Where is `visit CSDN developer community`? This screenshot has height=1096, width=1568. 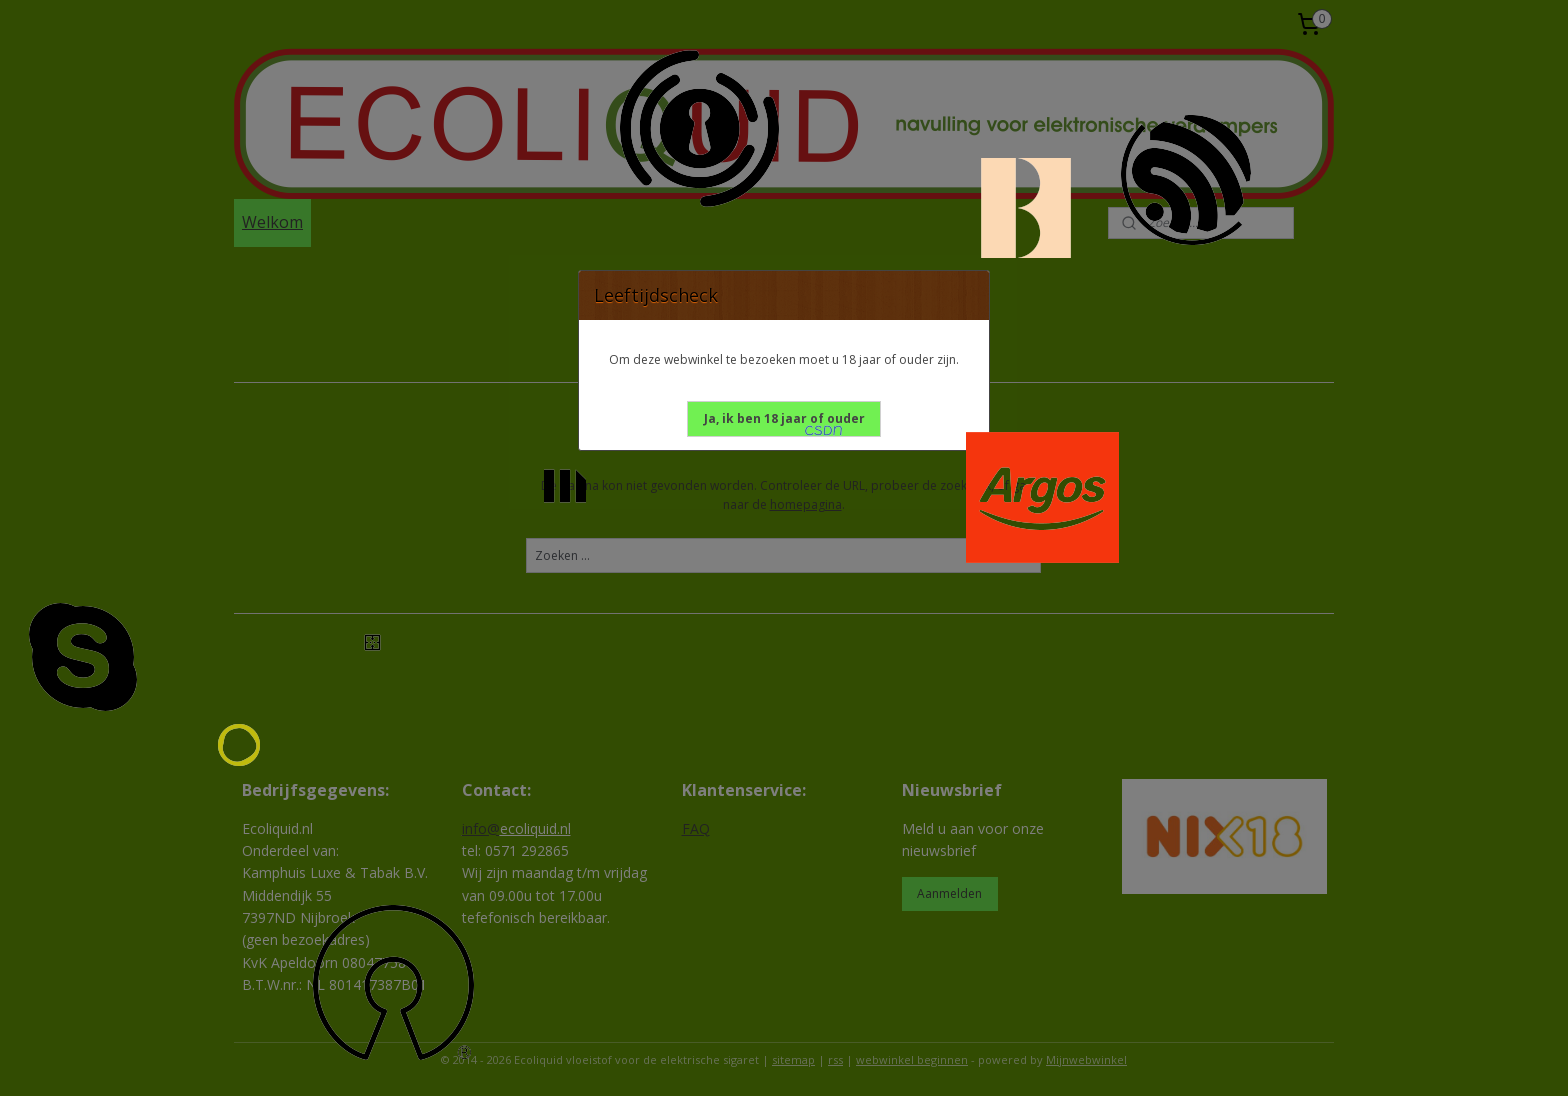
visit CSDN developer community is located at coordinates (823, 430).